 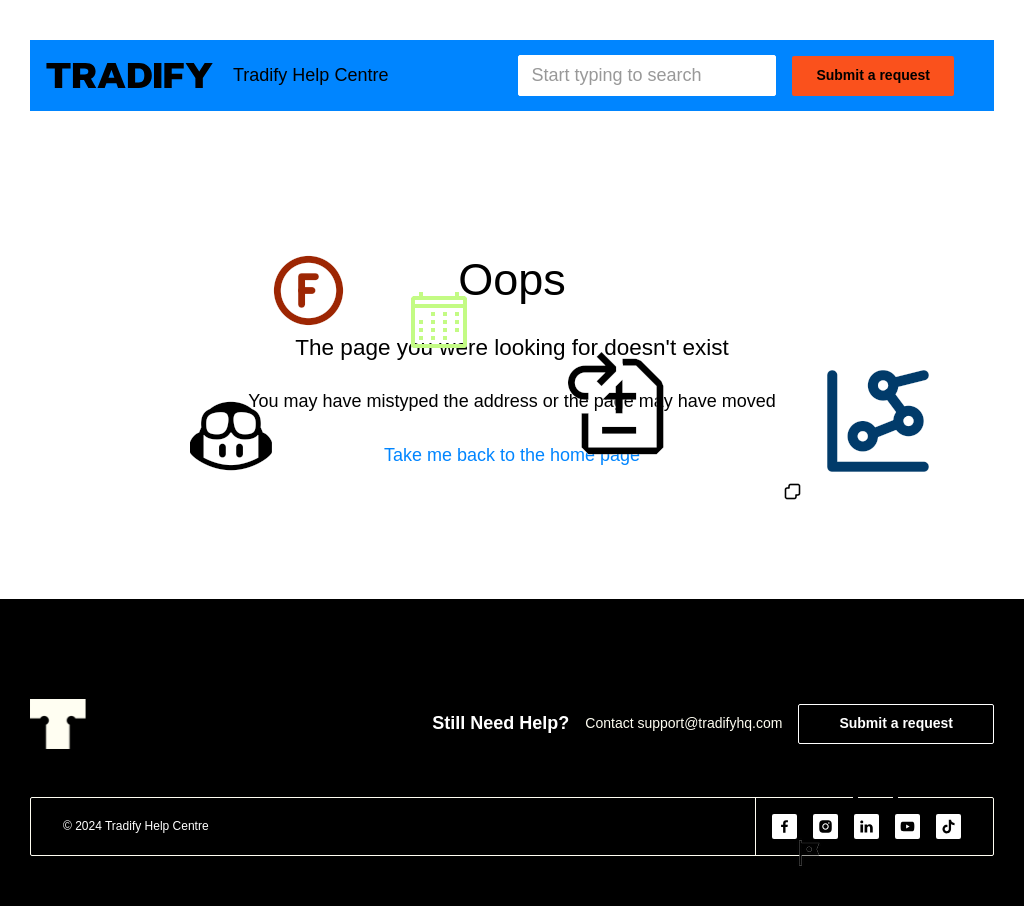 I want to click on view changes in a pull request, so click(x=622, y=406).